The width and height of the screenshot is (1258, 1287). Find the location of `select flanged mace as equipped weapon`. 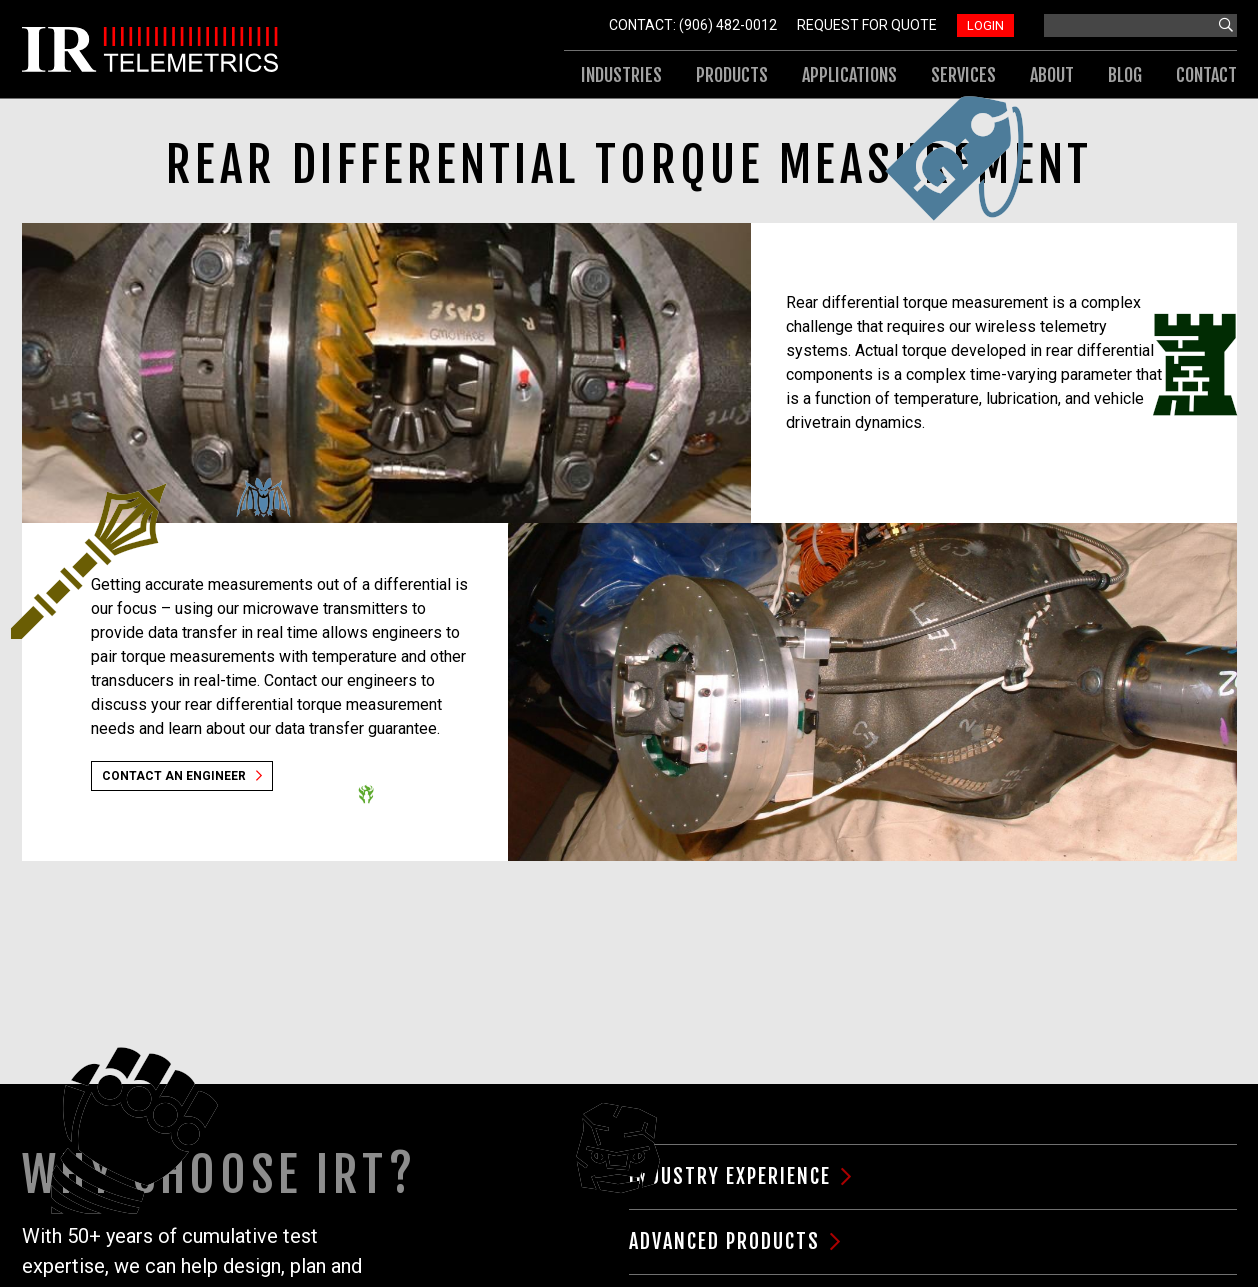

select flanged mace as equipped weapon is located at coordinates (90, 560).